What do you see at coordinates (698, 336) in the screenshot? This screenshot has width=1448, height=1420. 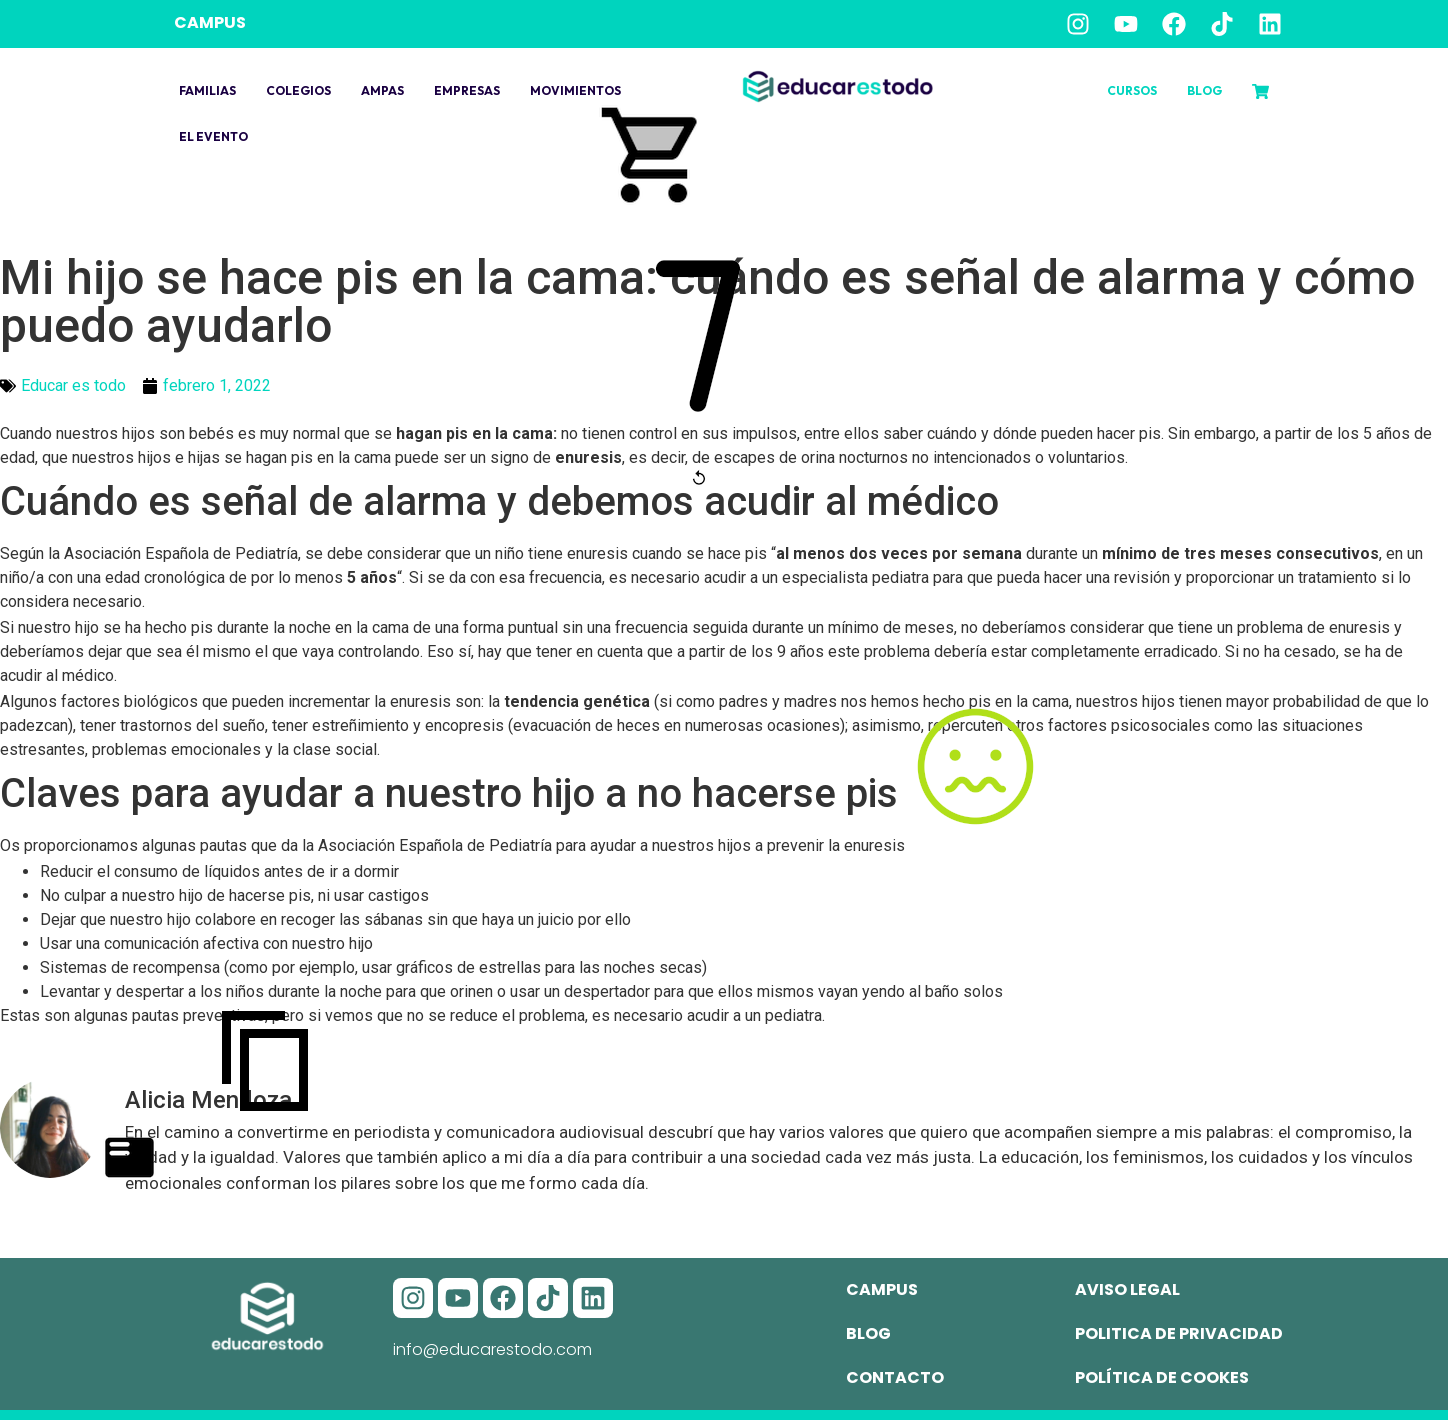 I see `indicates item number 7 in a list or sequence` at bounding box center [698, 336].